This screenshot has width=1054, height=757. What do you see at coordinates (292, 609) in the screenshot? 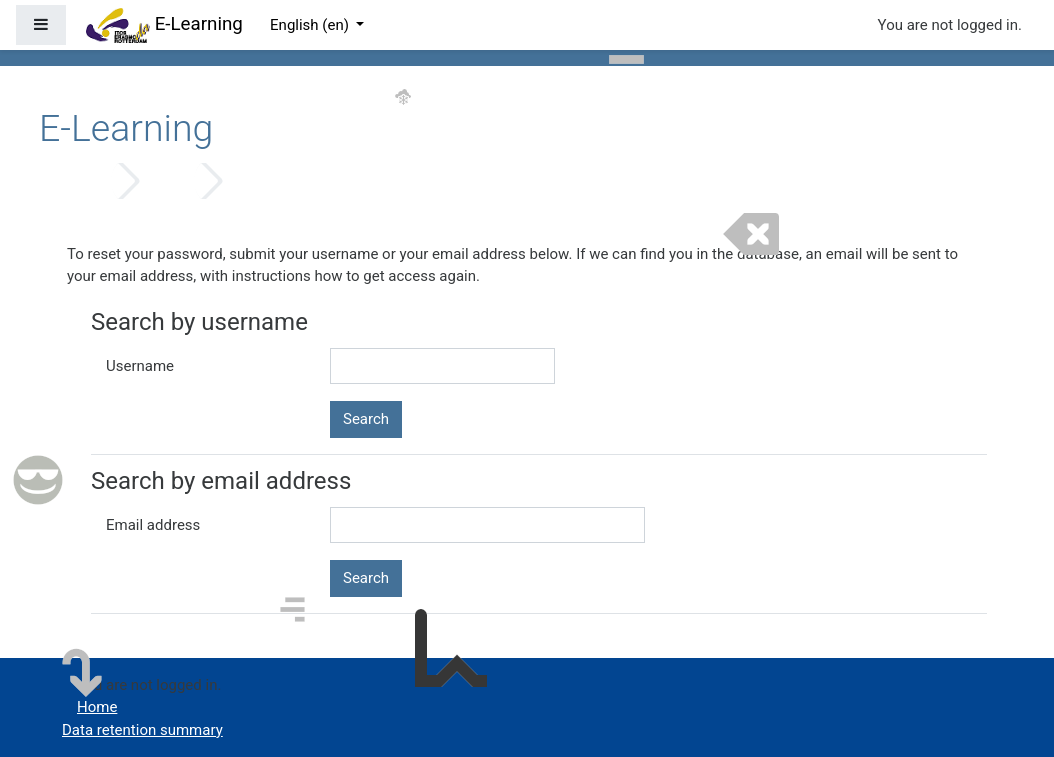
I see `align text to the right margin` at bounding box center [292, 609].